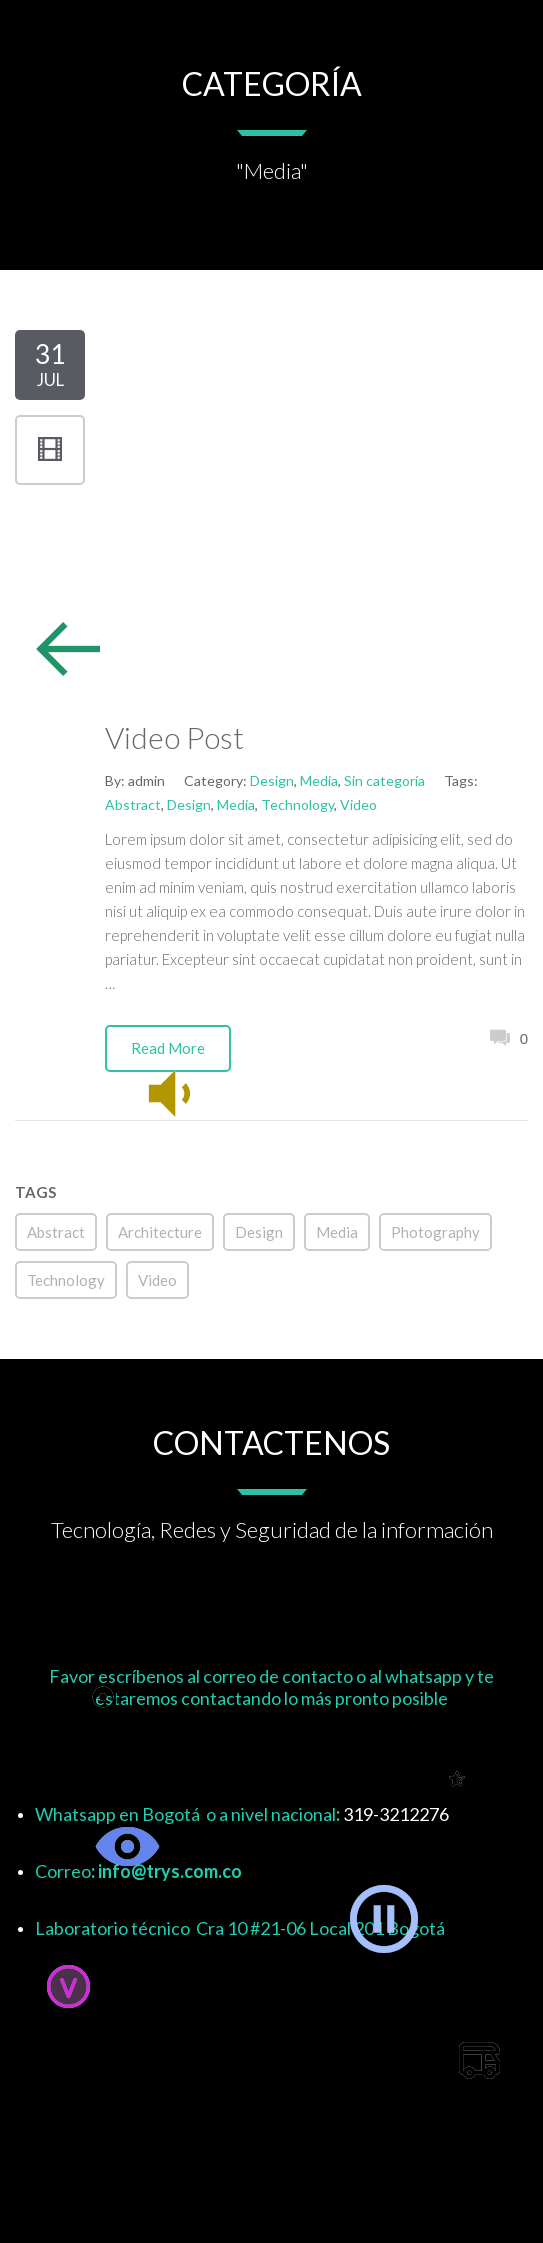 The width and height of the screenshot is (543, 2243). Describe the element at coordinates (103, 1697) in the screenshot. I see `view music album or collection` at that location.